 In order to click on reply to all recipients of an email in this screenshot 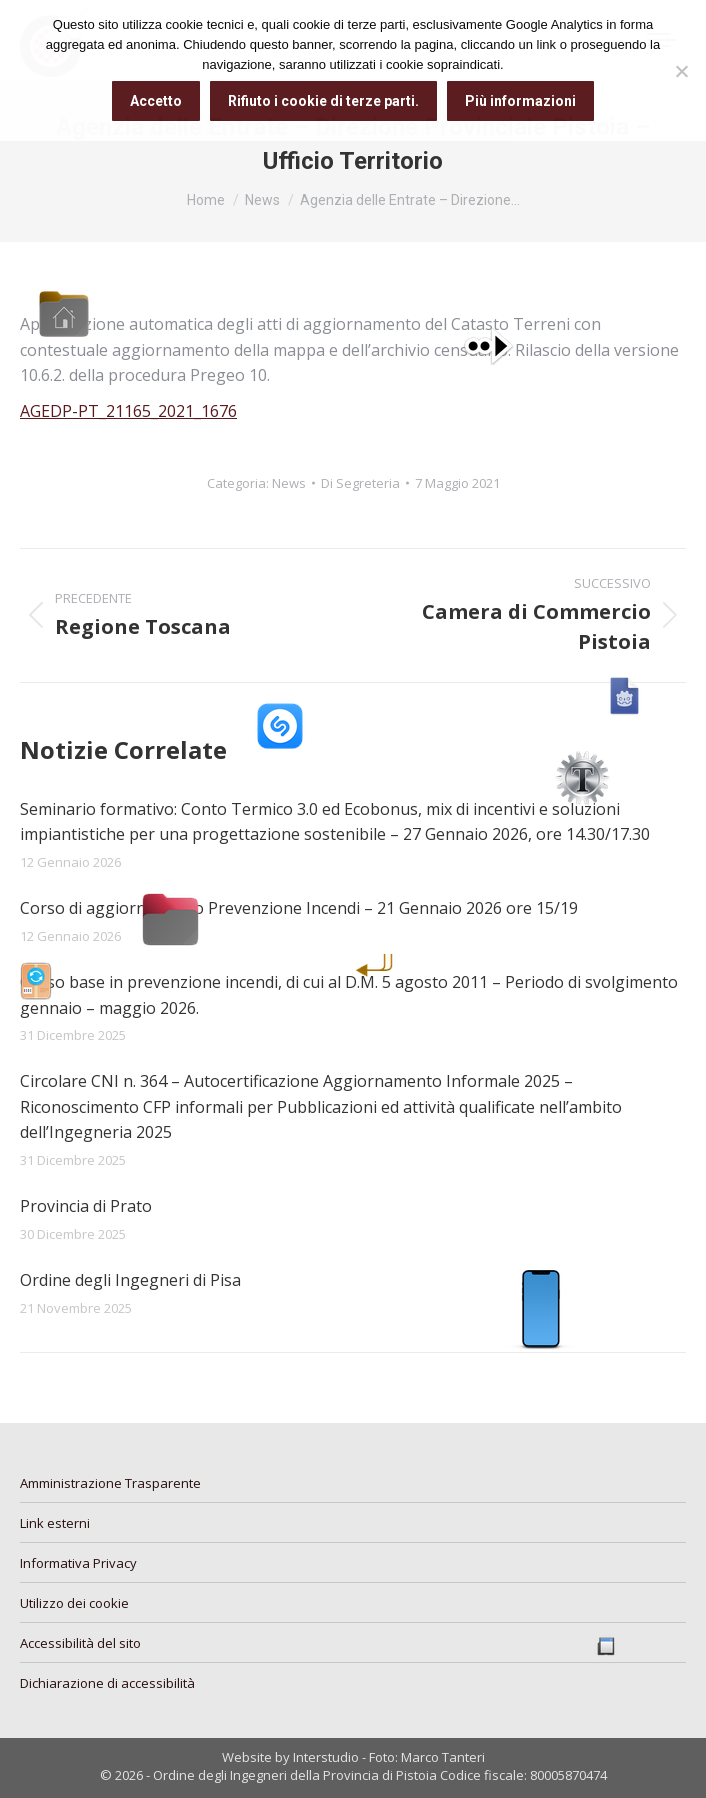, I will do `click(373, 962)`.